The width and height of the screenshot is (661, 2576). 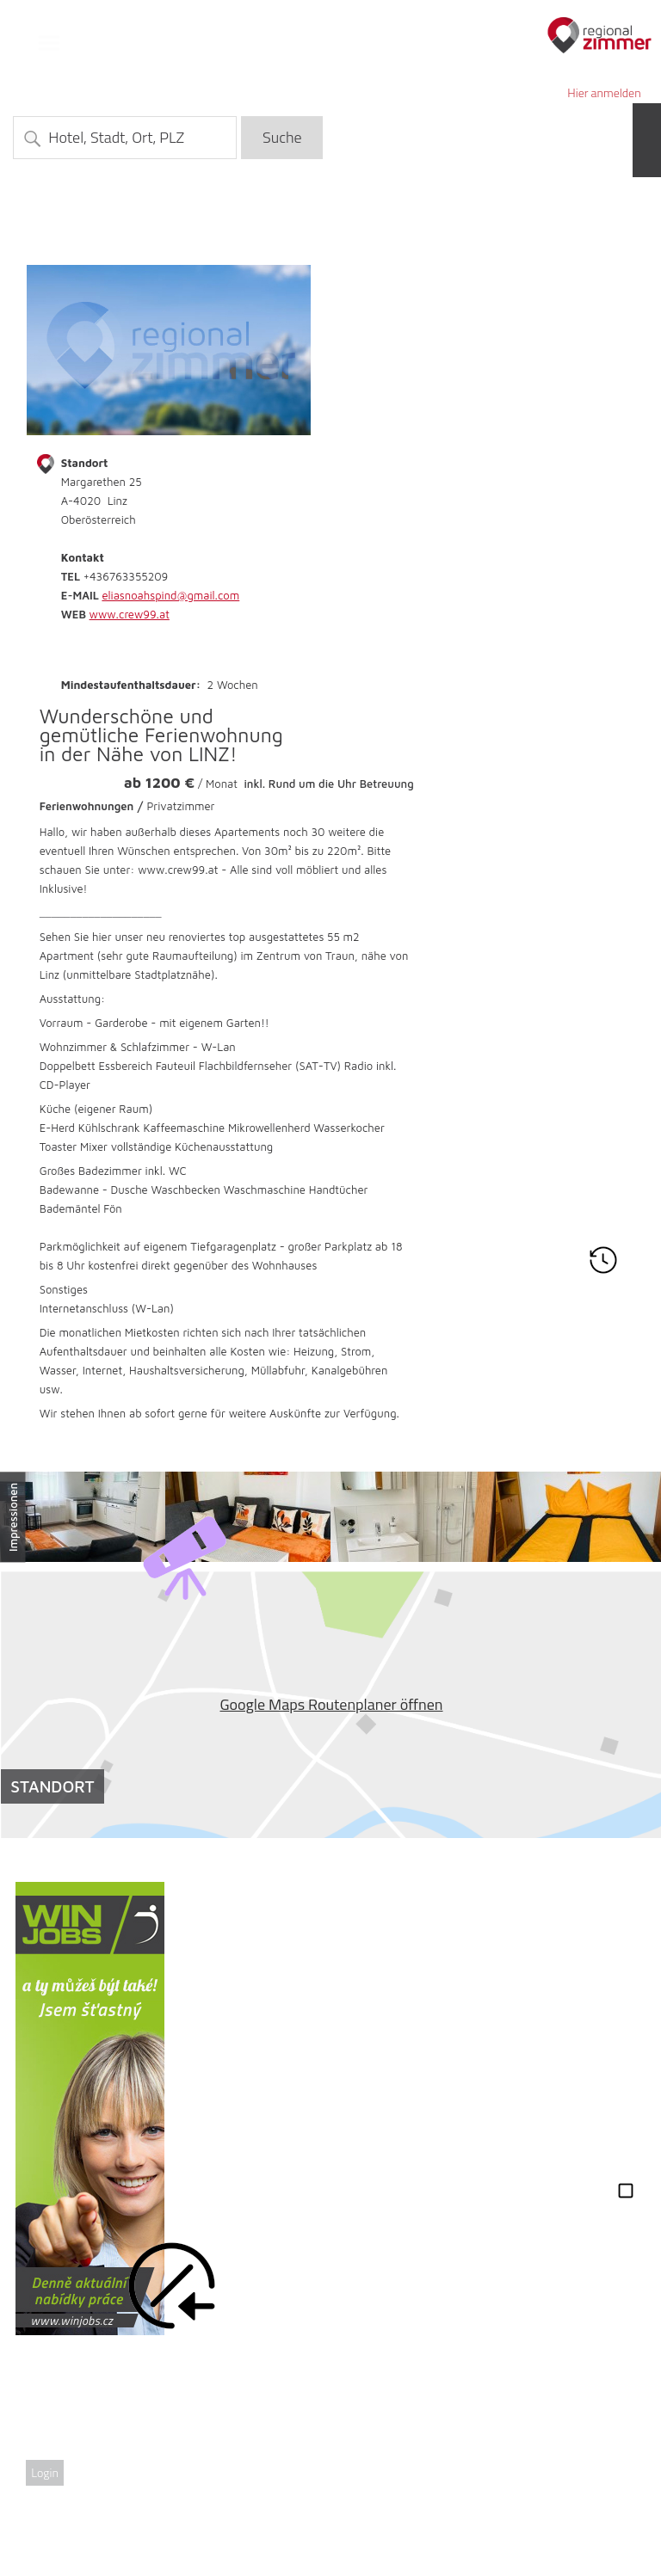 What do you see at coordinates (171, 2285) in the screenshot?
I see `indicates a tracked issue was closed as not planned` at bounding box center [171, 2285].